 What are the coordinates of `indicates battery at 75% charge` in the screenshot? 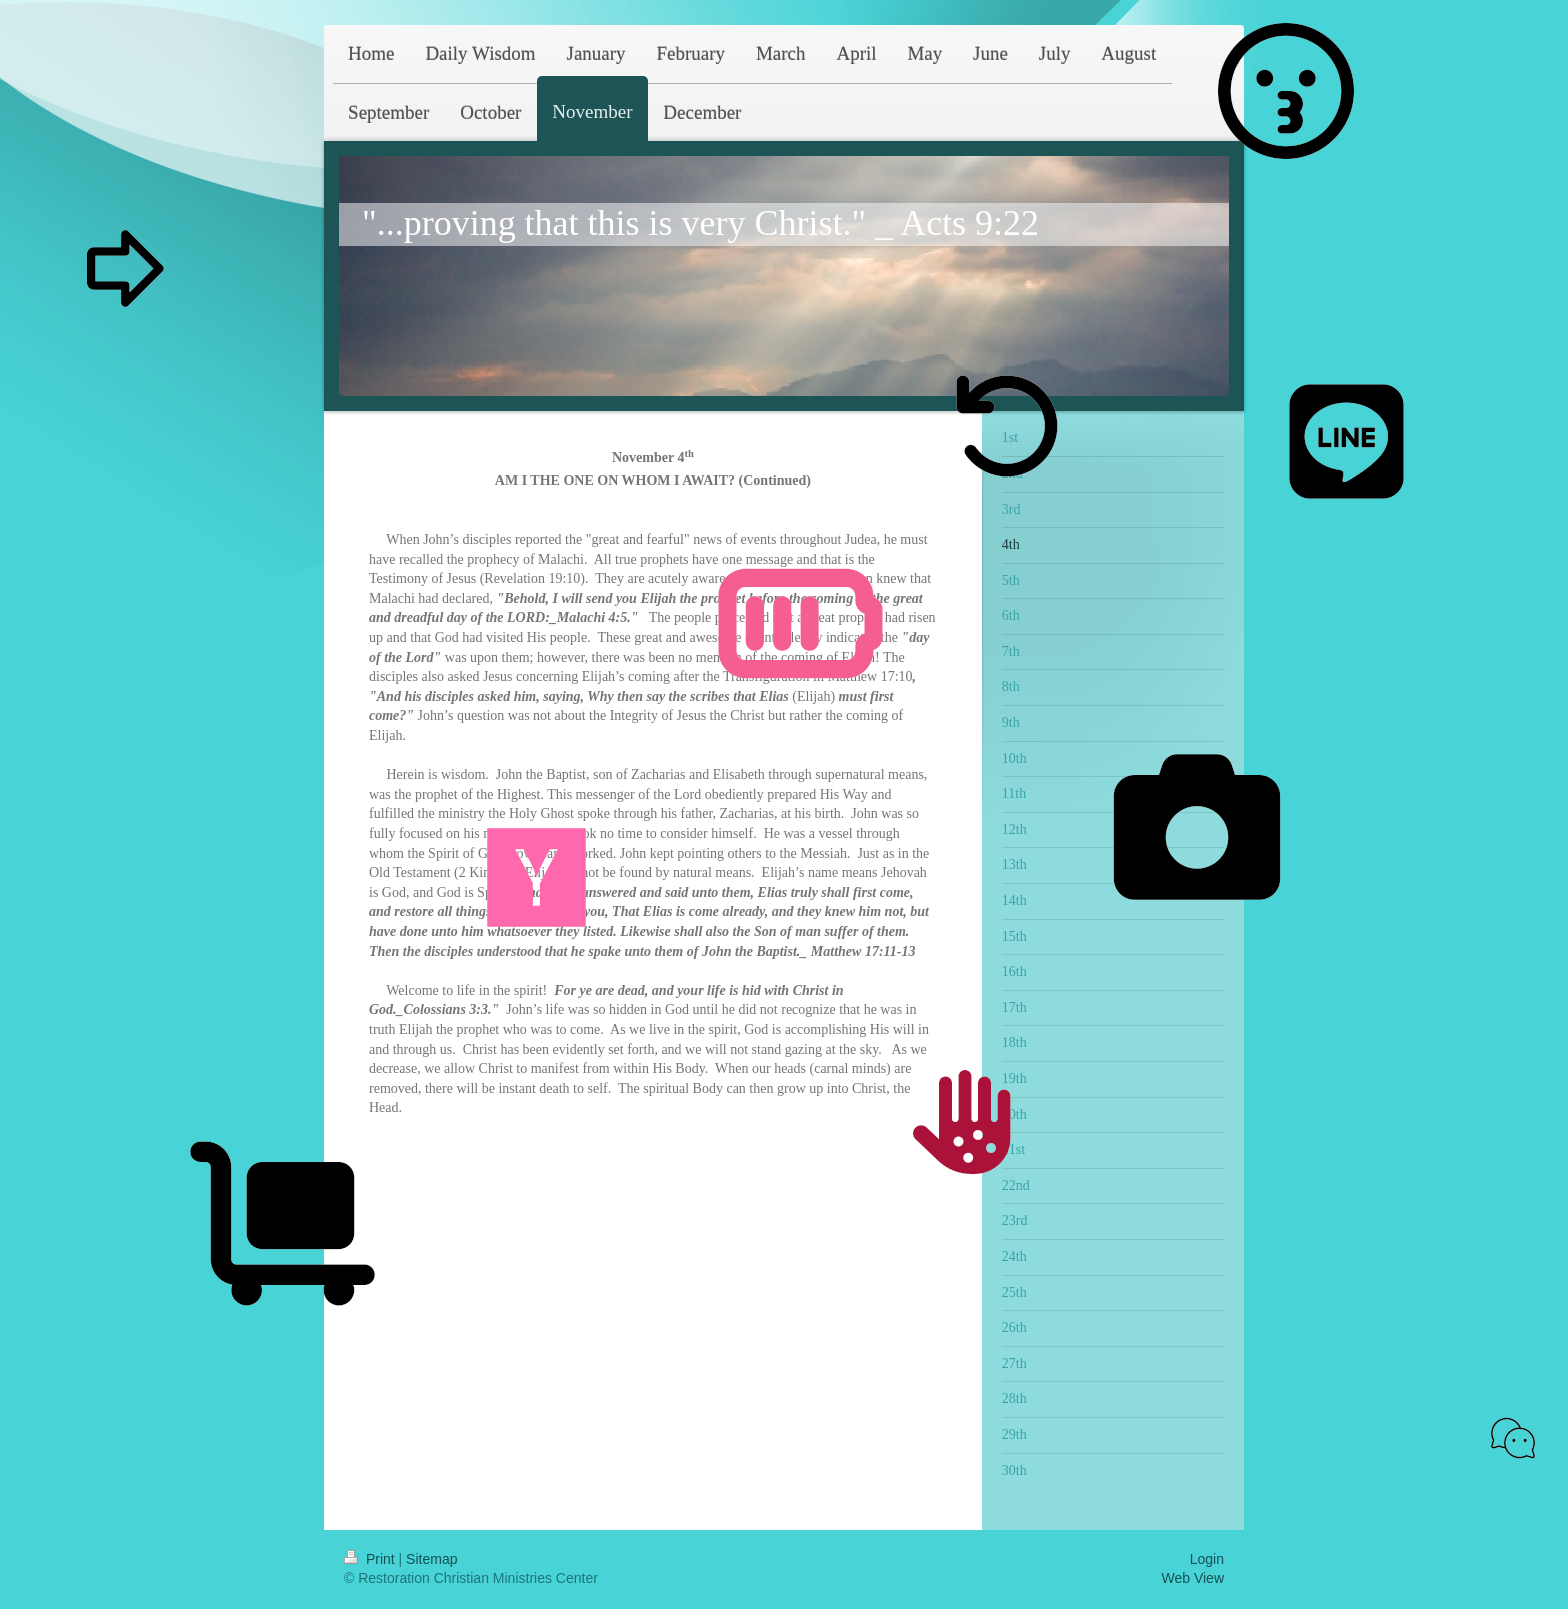 It's located at (800, 623).